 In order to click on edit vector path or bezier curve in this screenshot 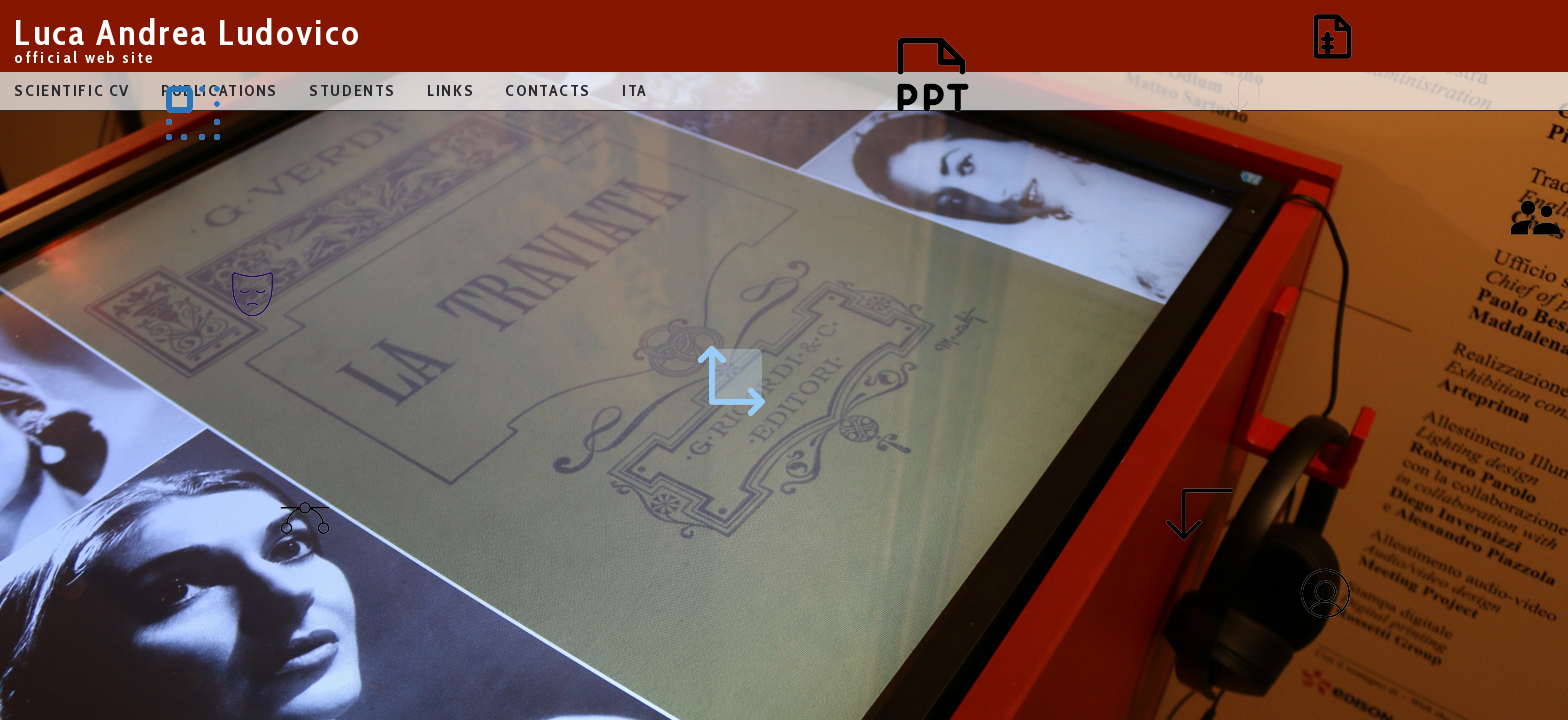, I will do `click(305, 518)`.